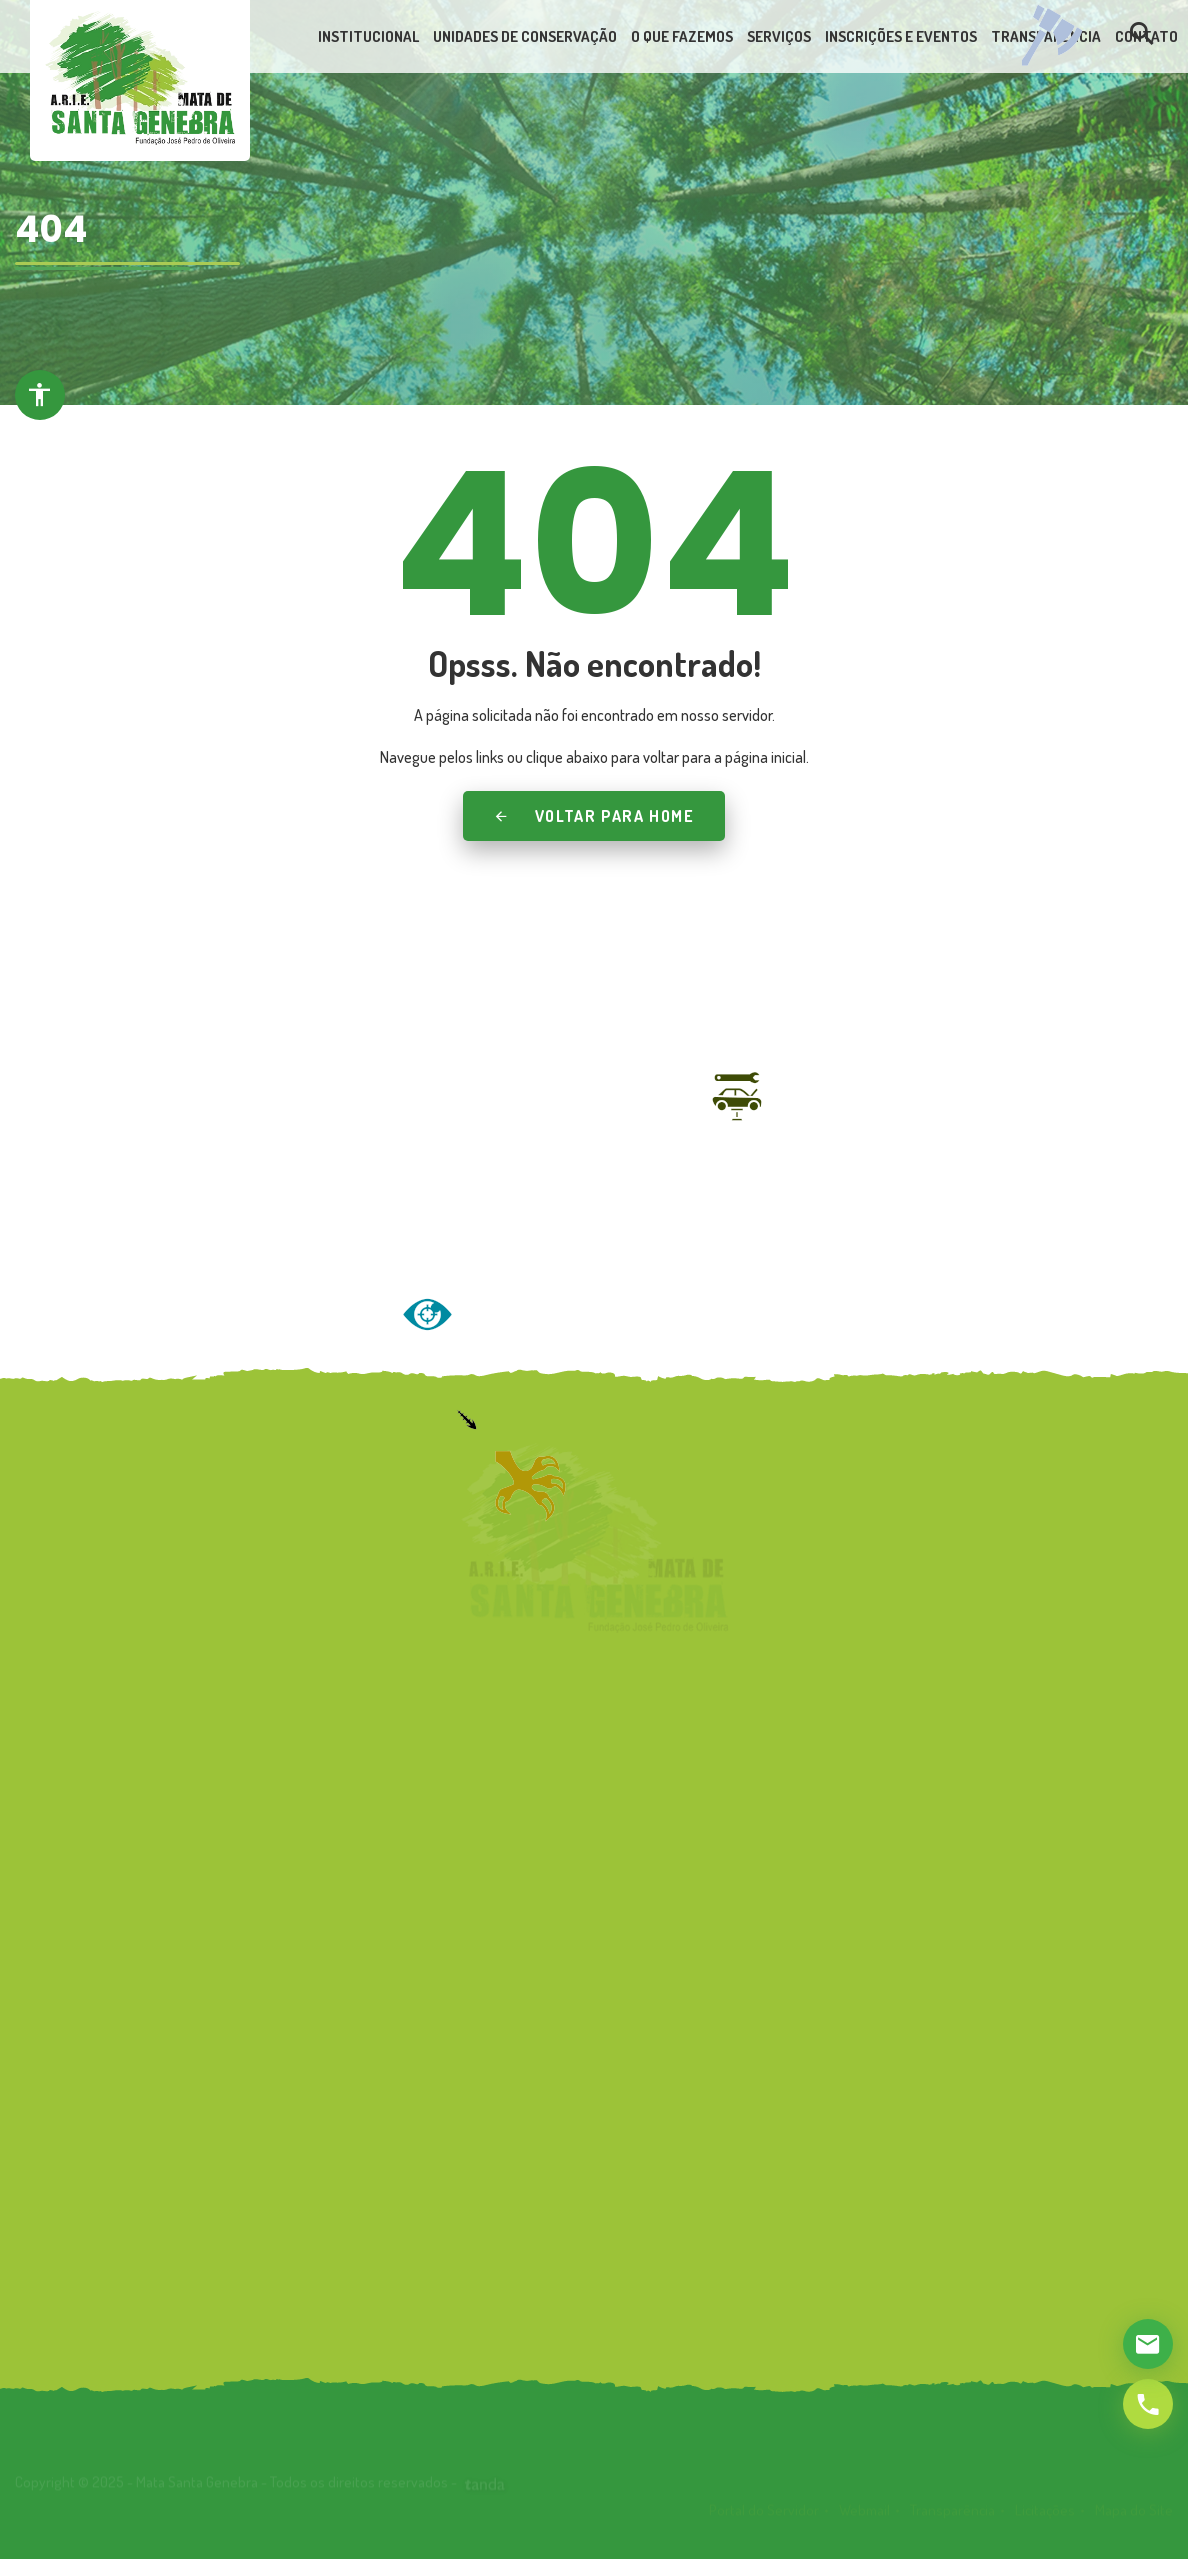 This screenshot has width=1188, height=2559. What do you see at coordinates (427, 1314) in the screenshot?
I see `focus or target tracking mode` at bounding box center [427, 1314].